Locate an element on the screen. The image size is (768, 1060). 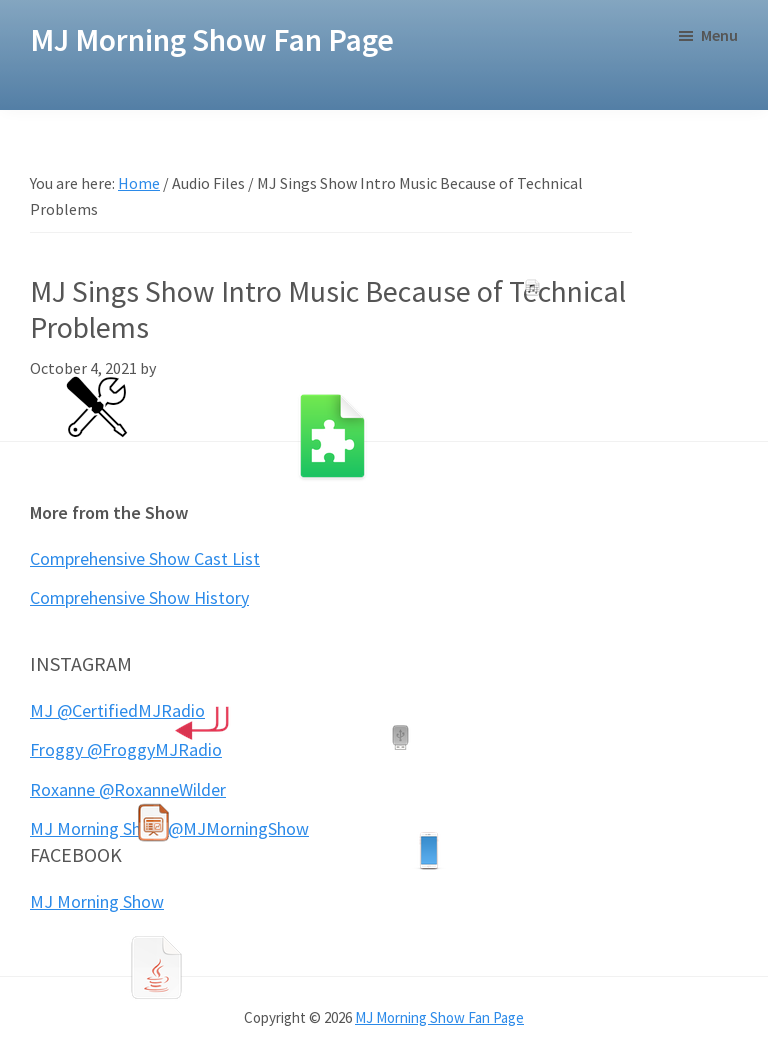
a libreoffice impress presentation file is located at coordinates (153, 822).